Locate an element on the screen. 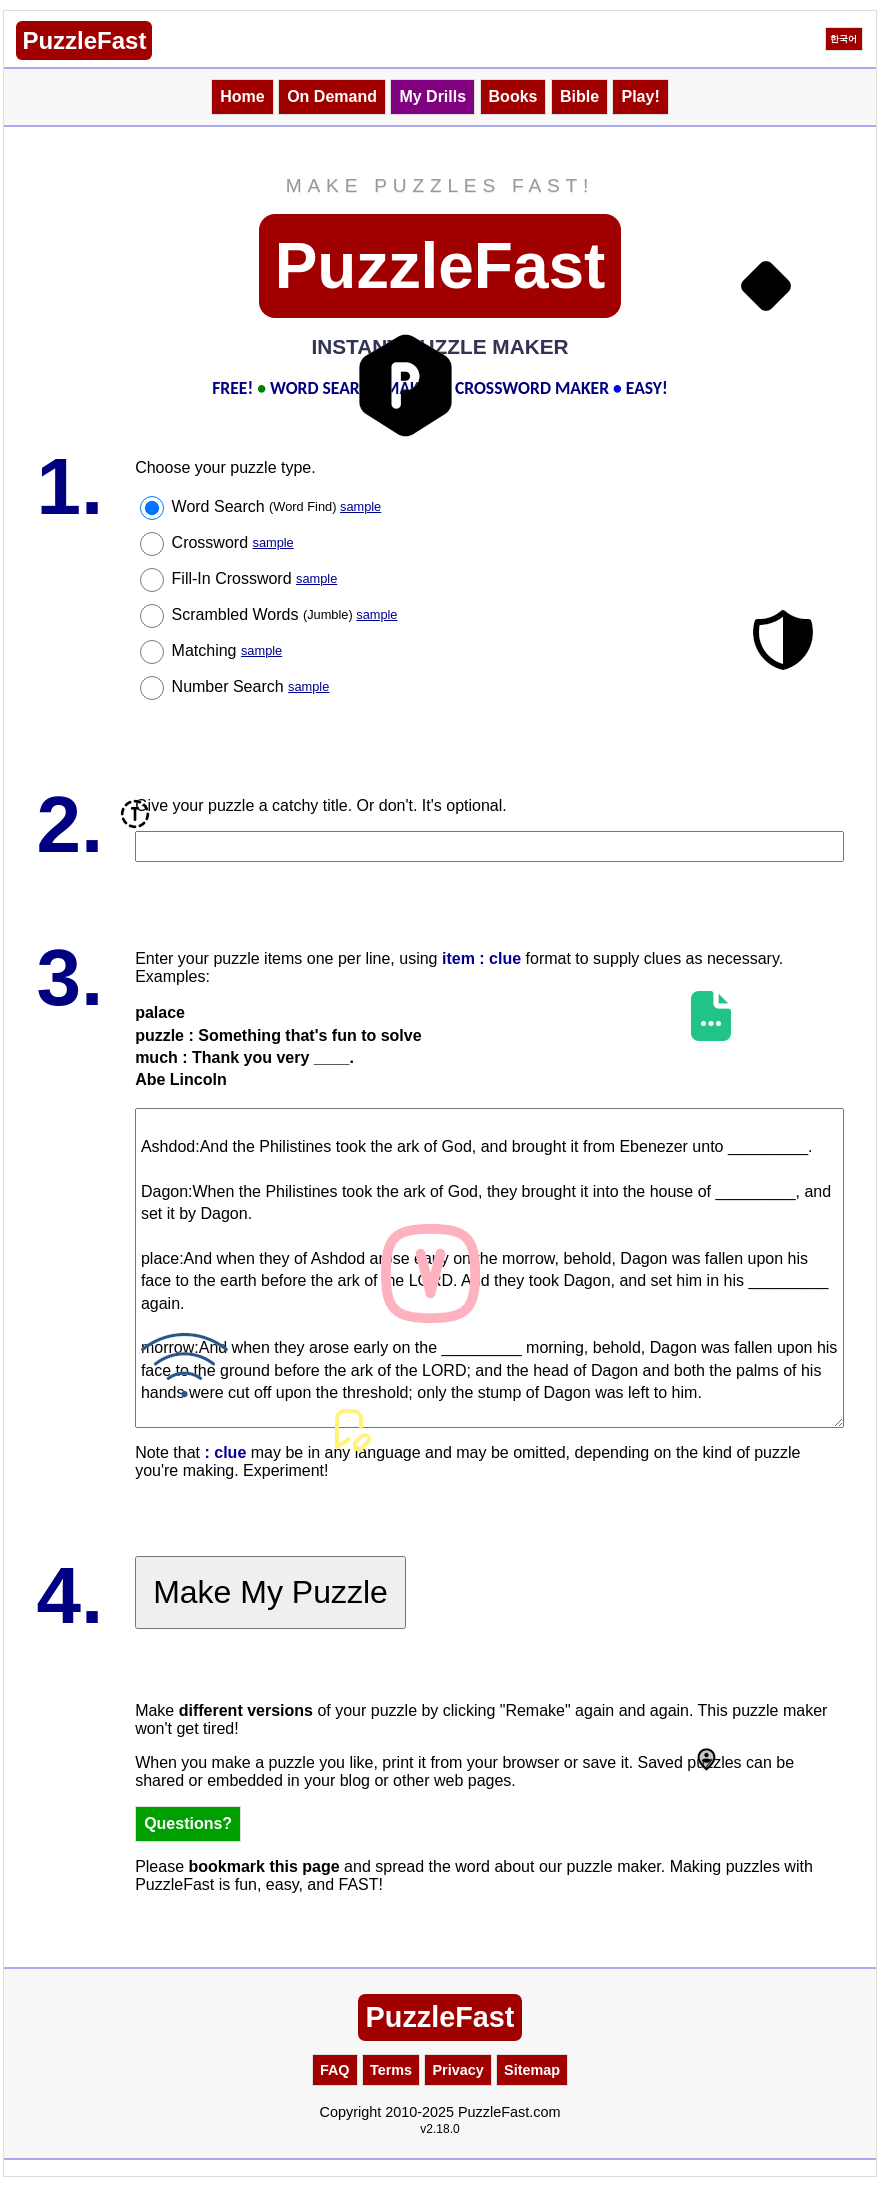  indicates a "v" label or category tag is located at coordinates (430, 1273).